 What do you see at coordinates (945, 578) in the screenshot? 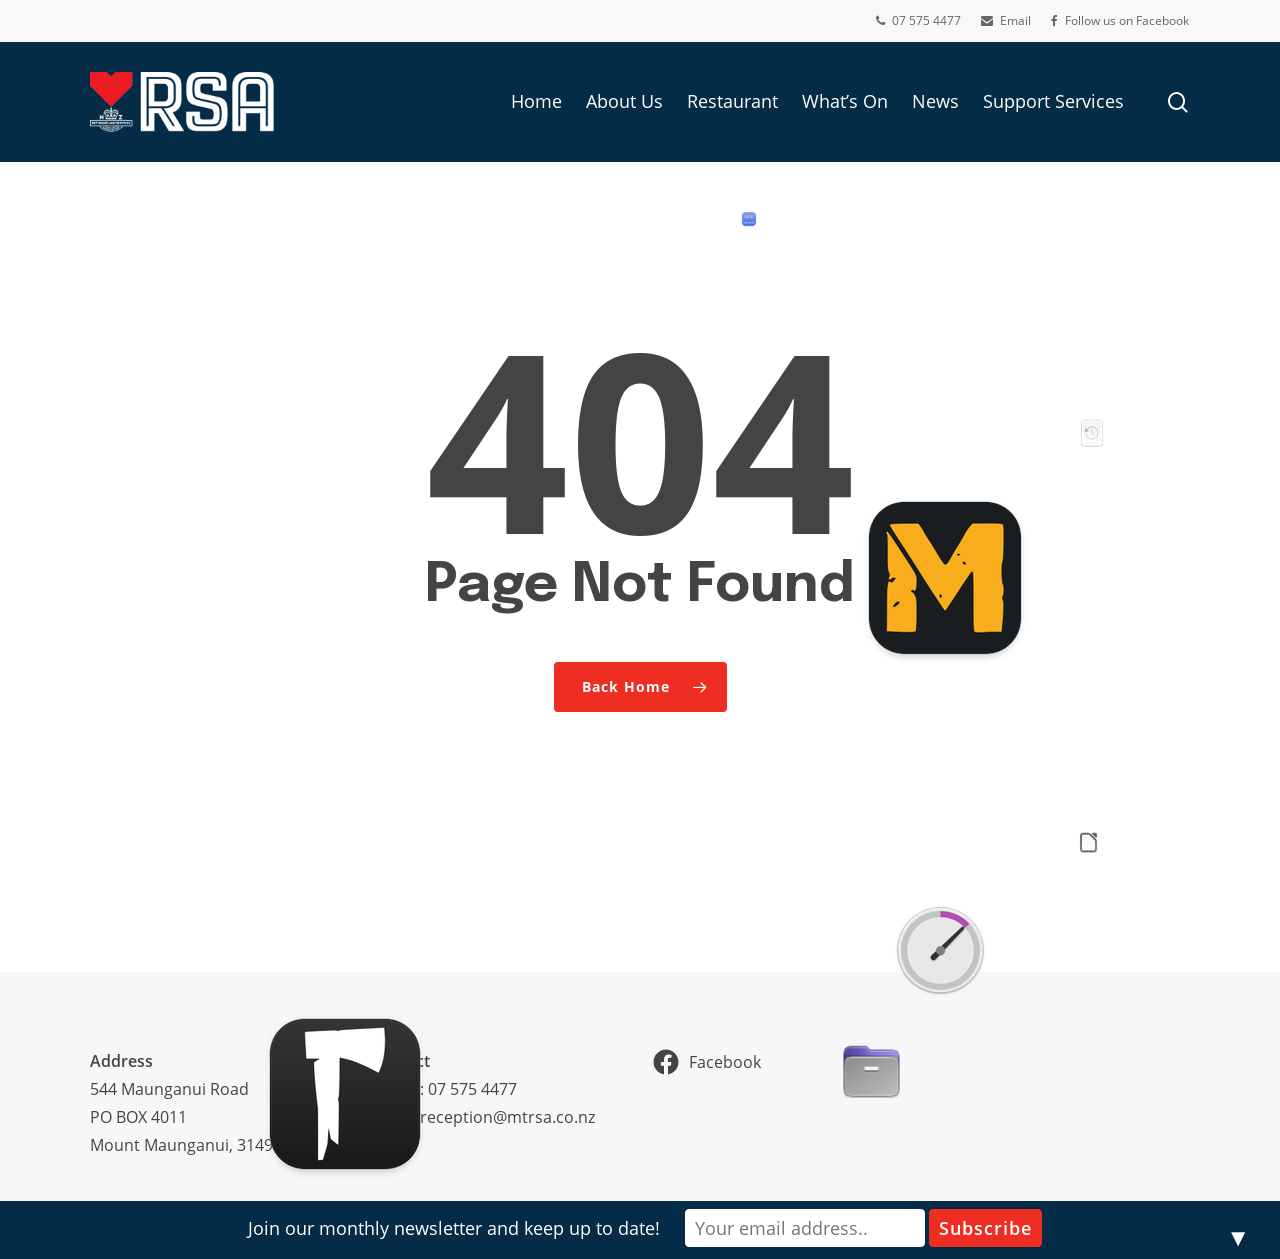
I see `launch Metro: Last Light game` at bounding box center [945, 578].